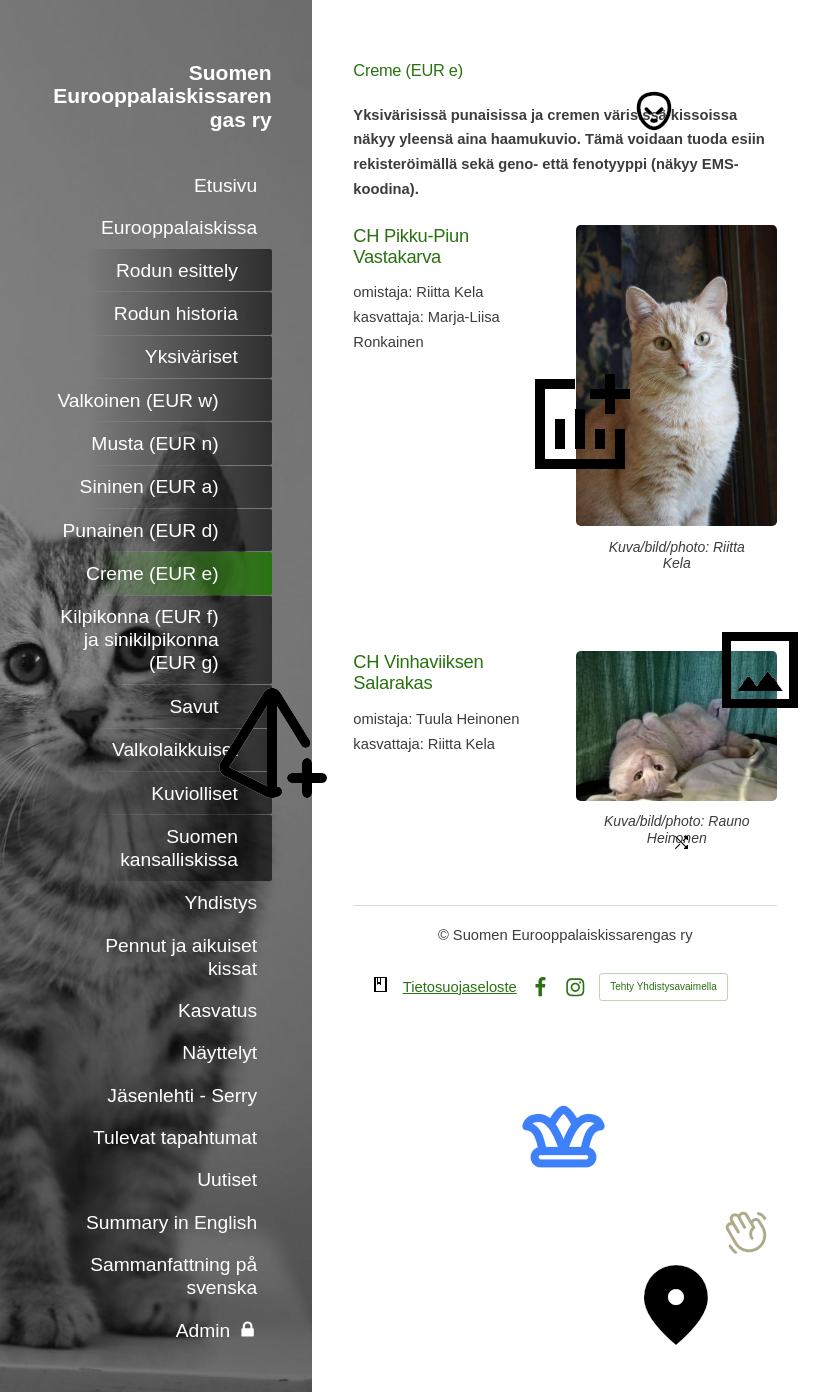 Image resolution: width=818 pixels, height=1392 pixels. What do you see at coordinates (380, 984) in the screenshot?
I see `open your library or reading list` at bounding box center [380, 984].